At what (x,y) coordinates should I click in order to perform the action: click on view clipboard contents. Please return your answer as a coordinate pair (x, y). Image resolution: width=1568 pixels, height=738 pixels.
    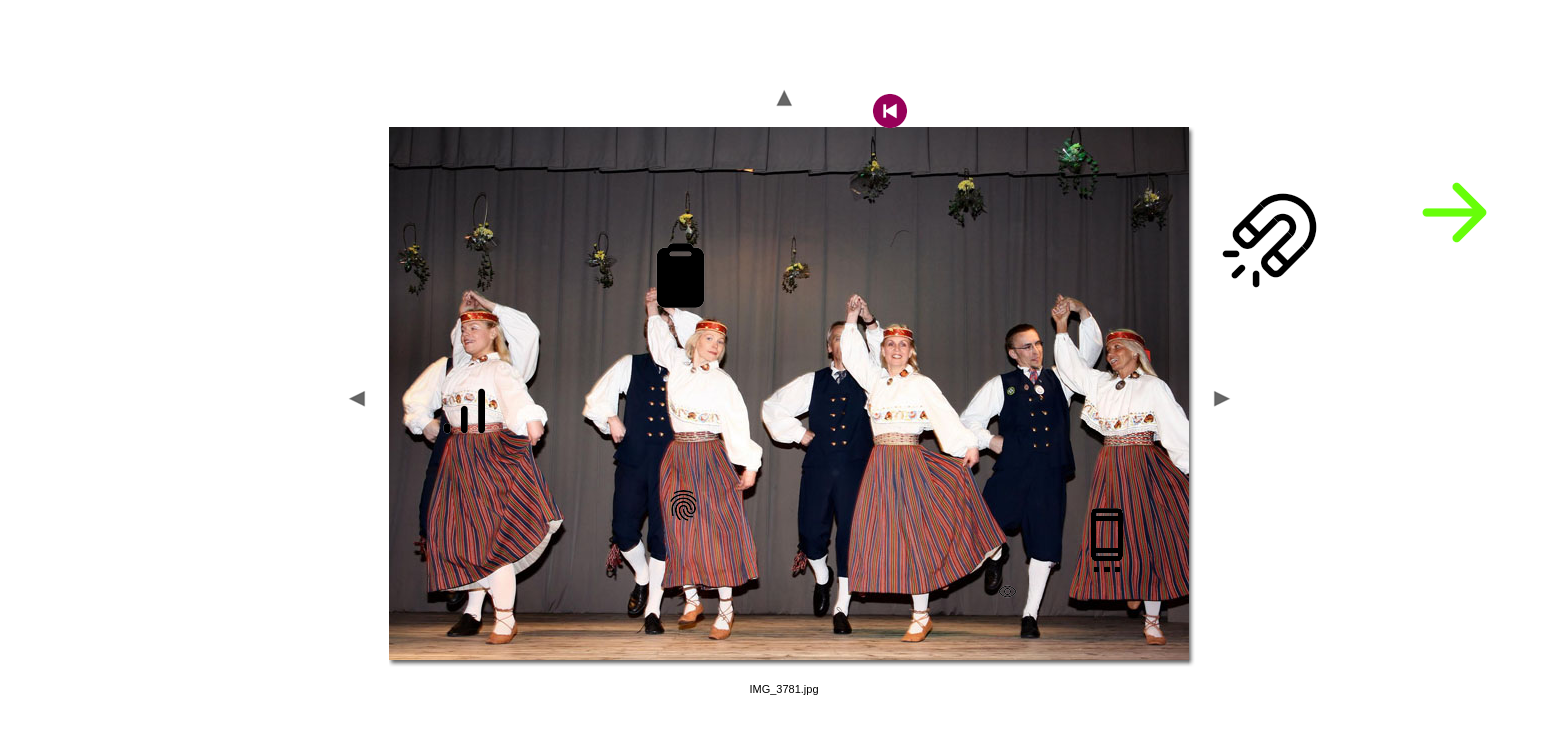
    Looking at the image, I should click on (680, 275).